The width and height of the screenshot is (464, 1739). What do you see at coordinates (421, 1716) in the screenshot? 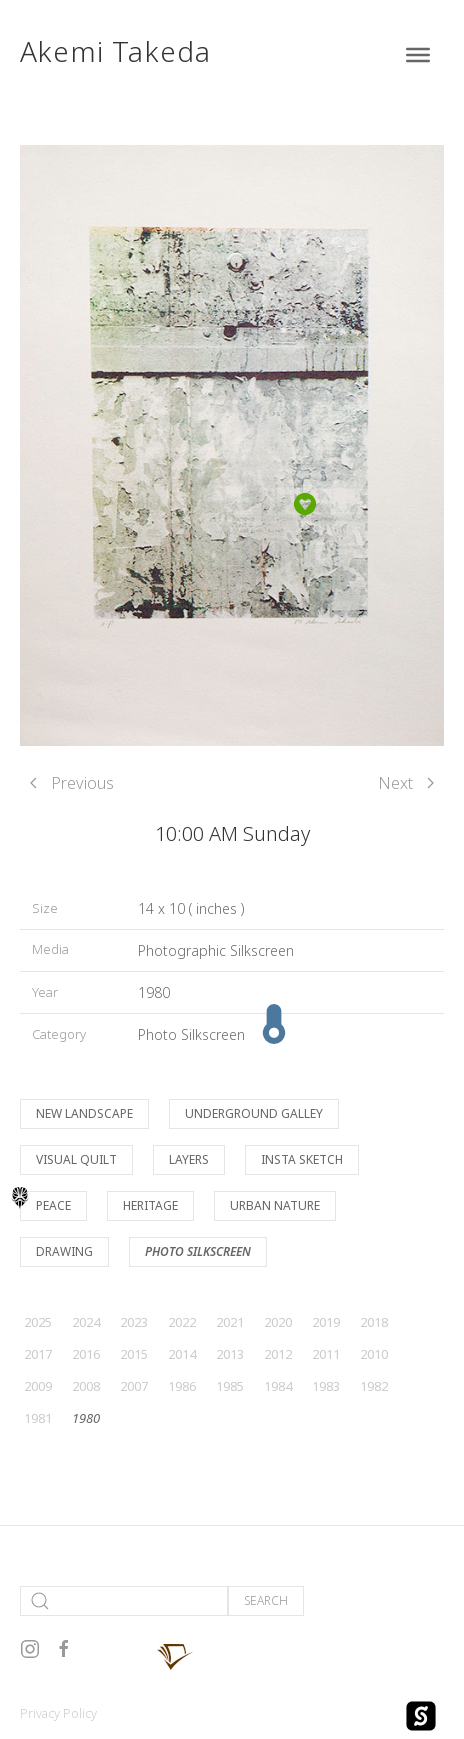
I see `sellcast brand logo` at bounding box center [421, 1716].